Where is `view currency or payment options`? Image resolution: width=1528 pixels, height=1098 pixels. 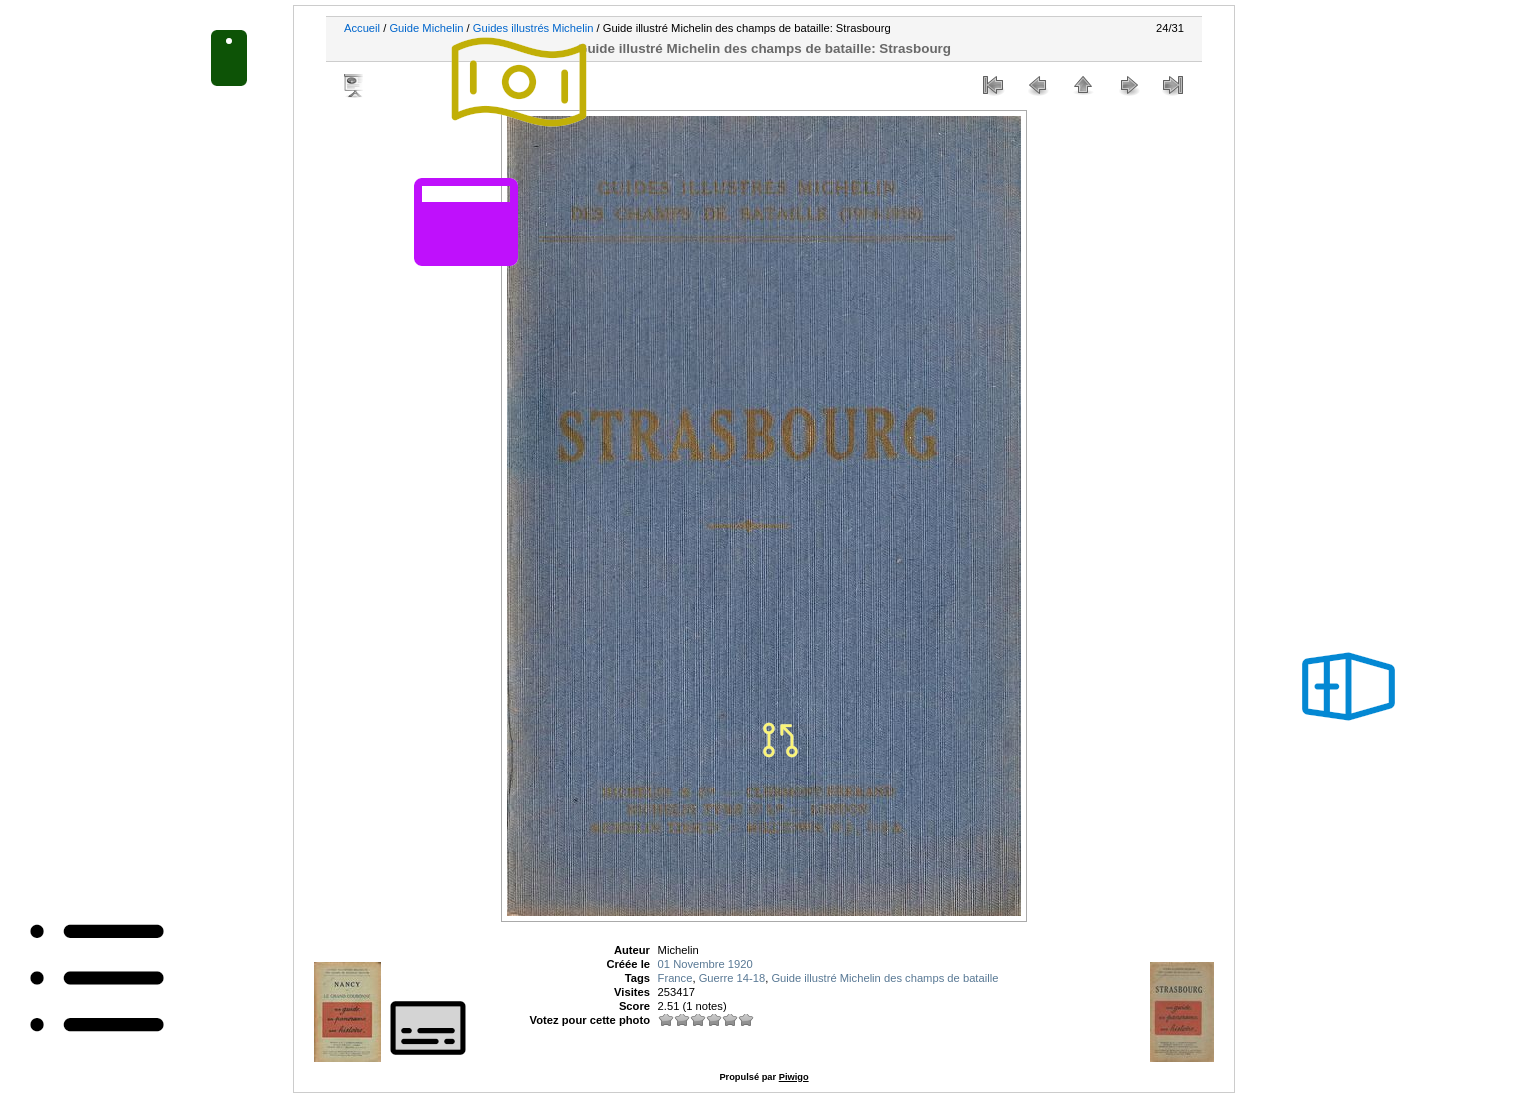 view currency or payment options is located at coordinates (519, 82).